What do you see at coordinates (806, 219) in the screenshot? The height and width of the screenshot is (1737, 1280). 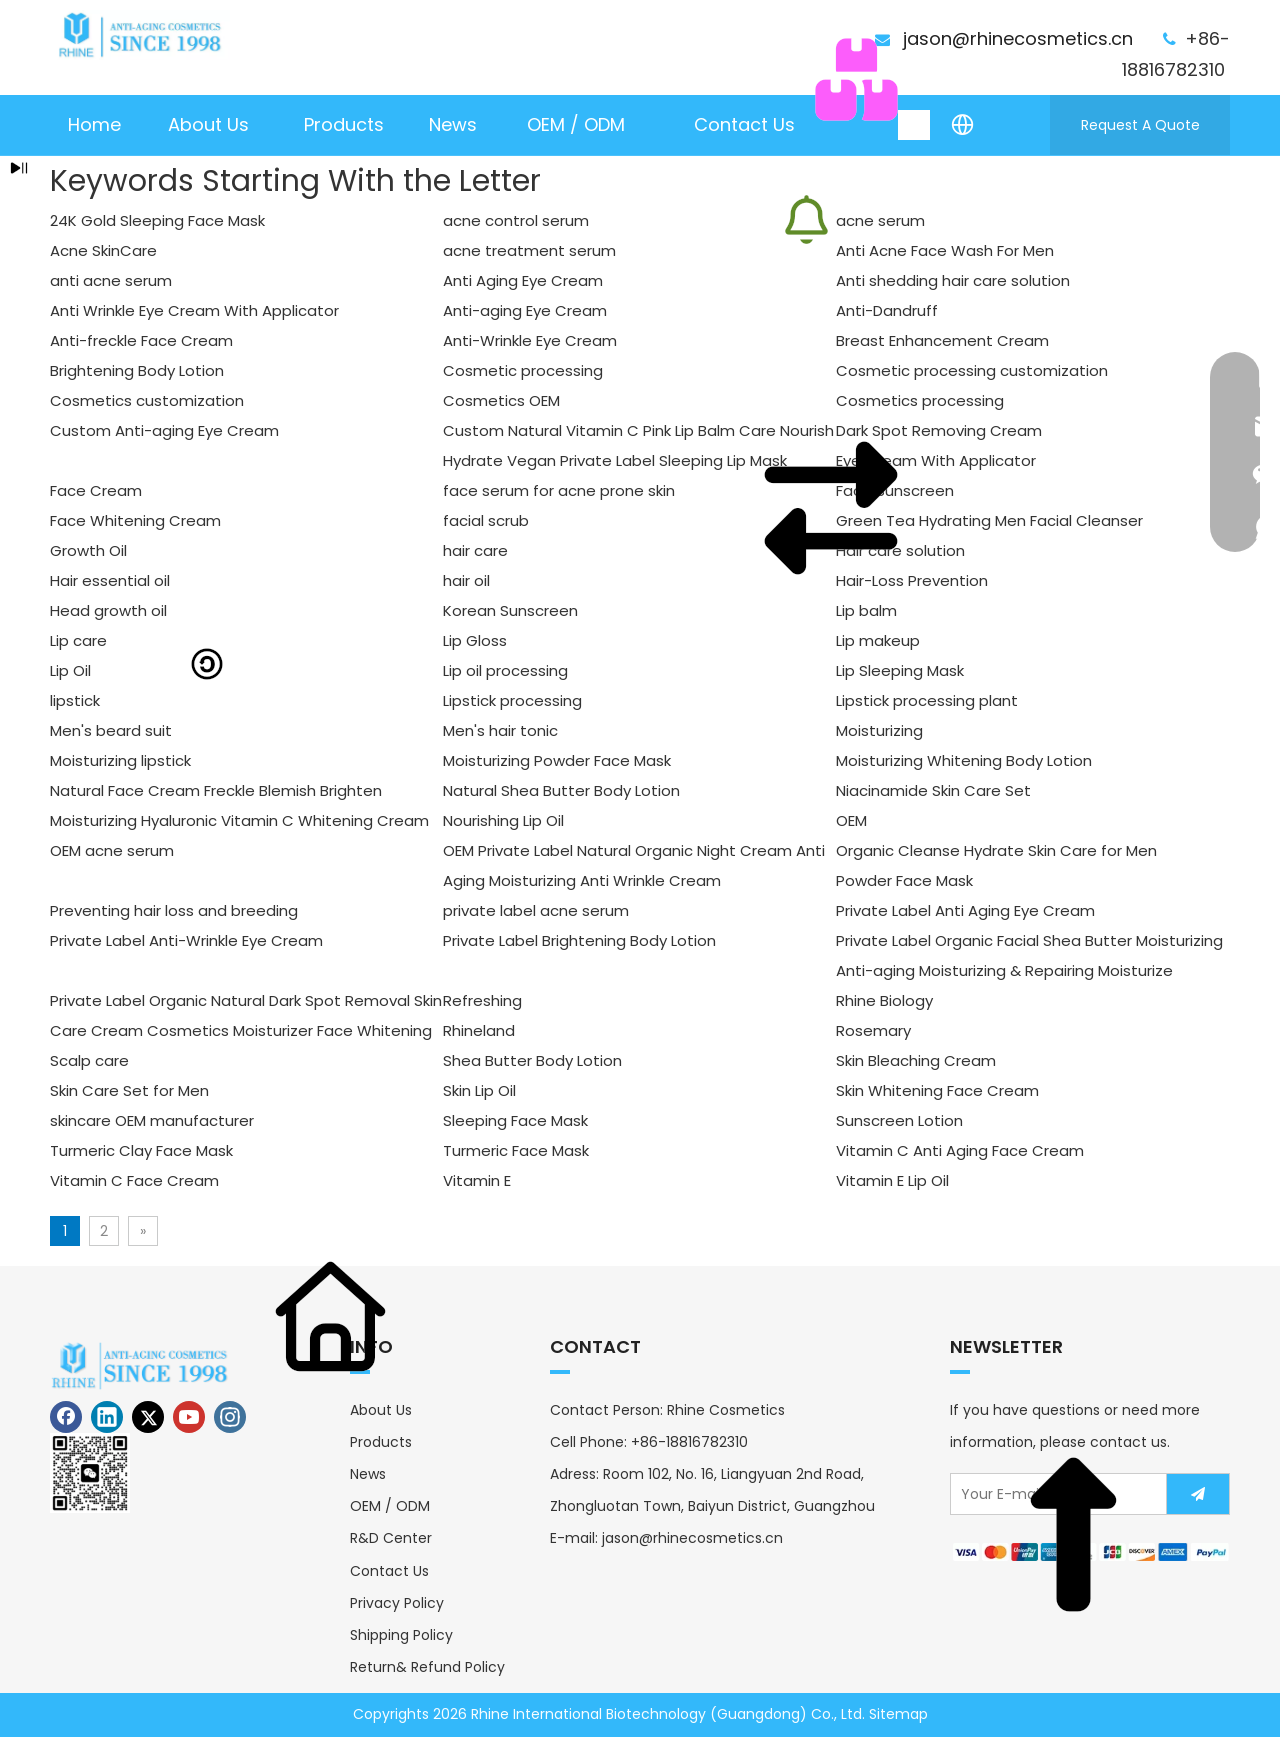 I see `view notifications` at bounding box center [806, 219].